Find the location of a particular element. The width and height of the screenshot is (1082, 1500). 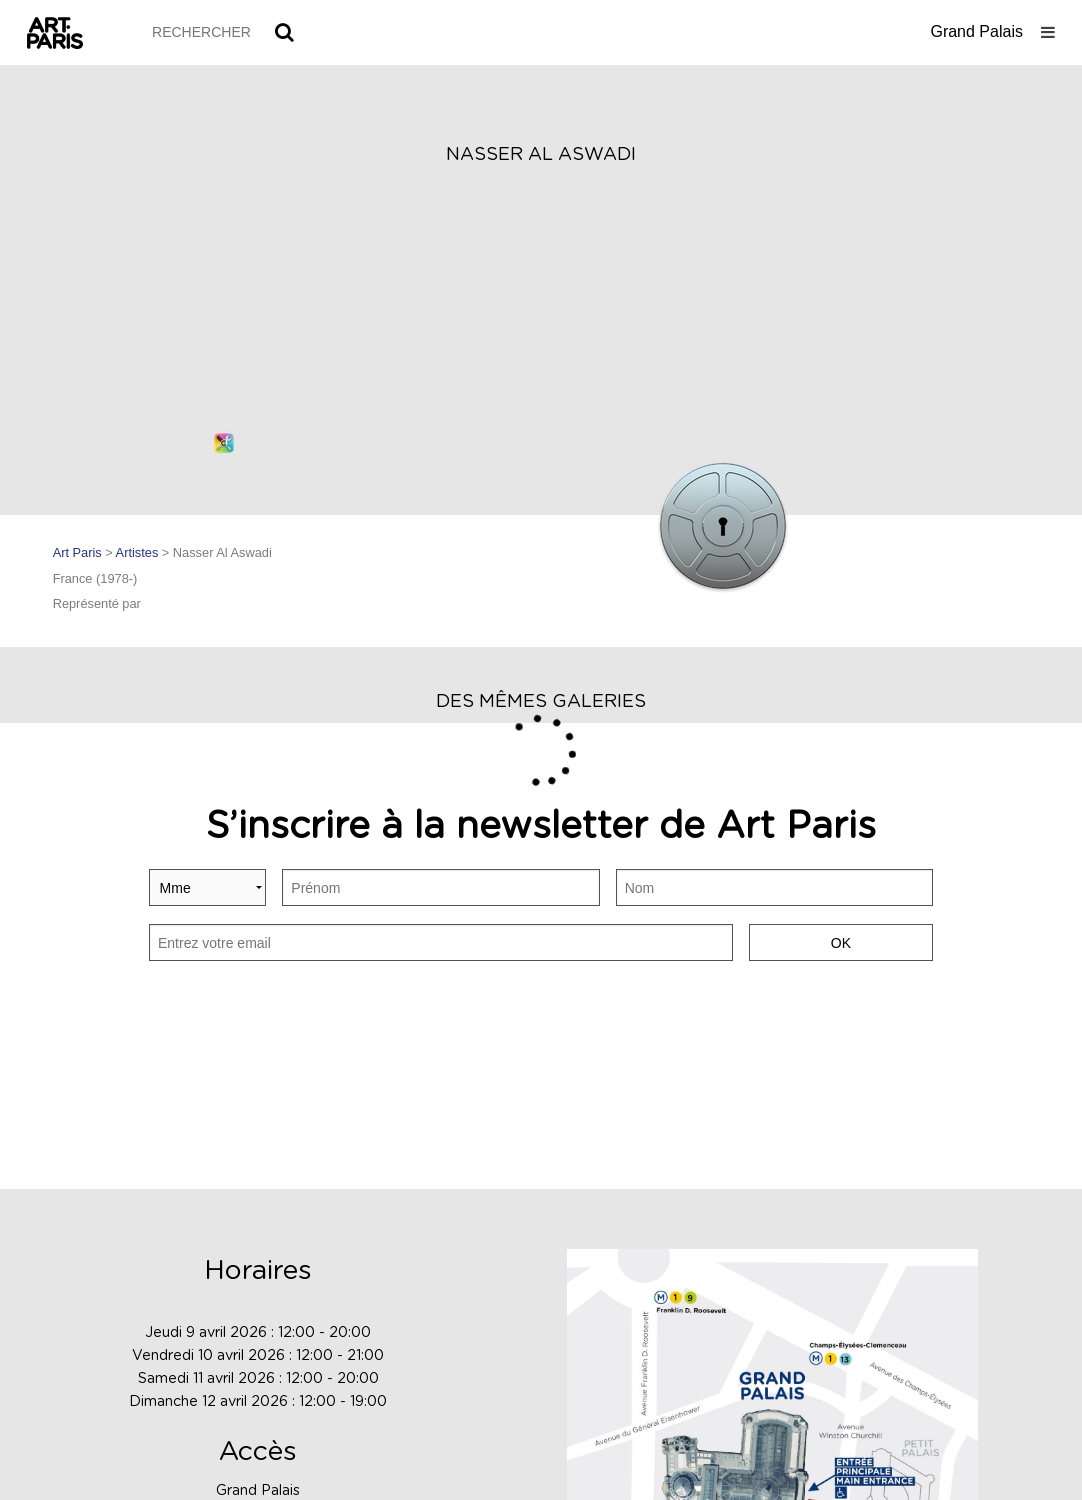

open ColorSync Utility to manage color profiles is located at coordinates (224, 443).